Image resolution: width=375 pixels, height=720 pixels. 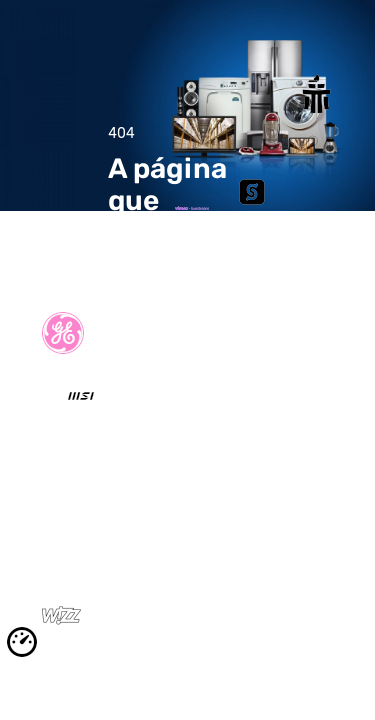 What do you see at coordinates (252, 192) in the screenshot?
I see `sellcast brand logo` at bounding box center [252, 192].